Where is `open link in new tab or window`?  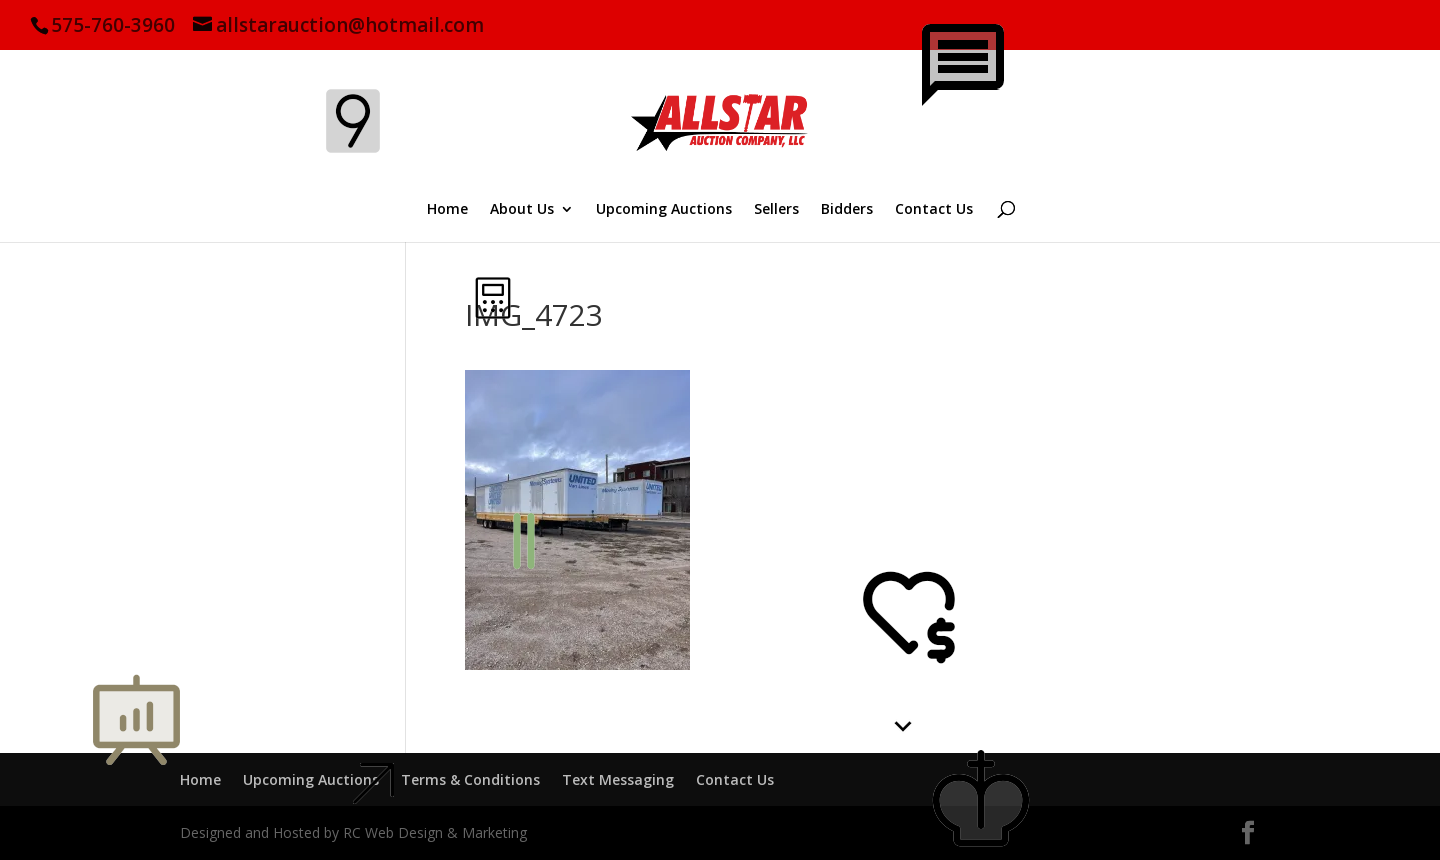
open link in new tab or window is located at coordinates (373, 783).